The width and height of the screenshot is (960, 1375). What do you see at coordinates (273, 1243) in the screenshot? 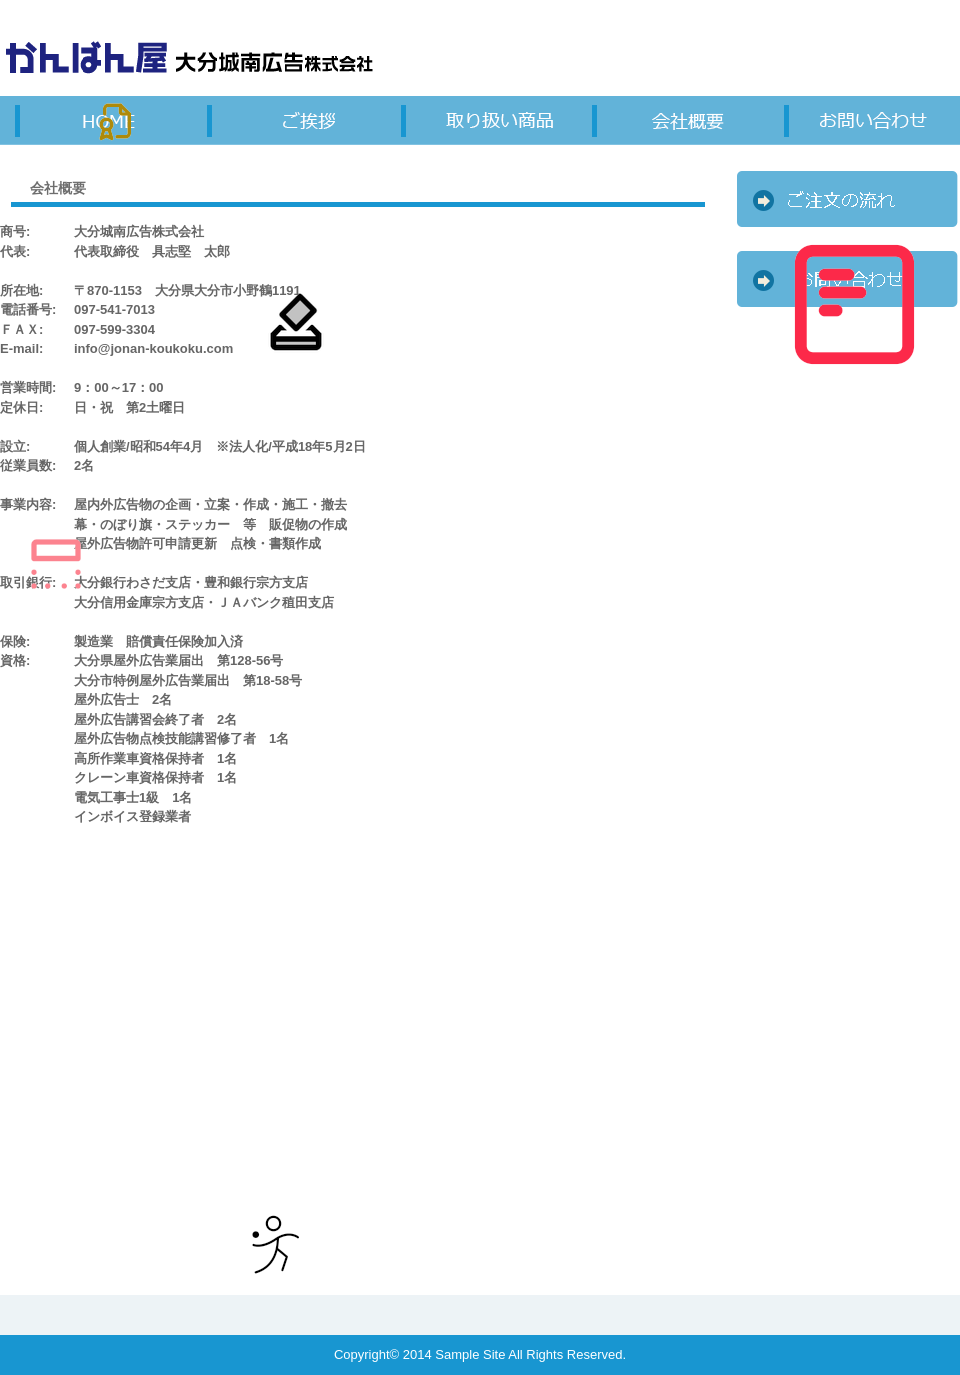
I see `throw or toss an item` at bounding box center [273, 1243].